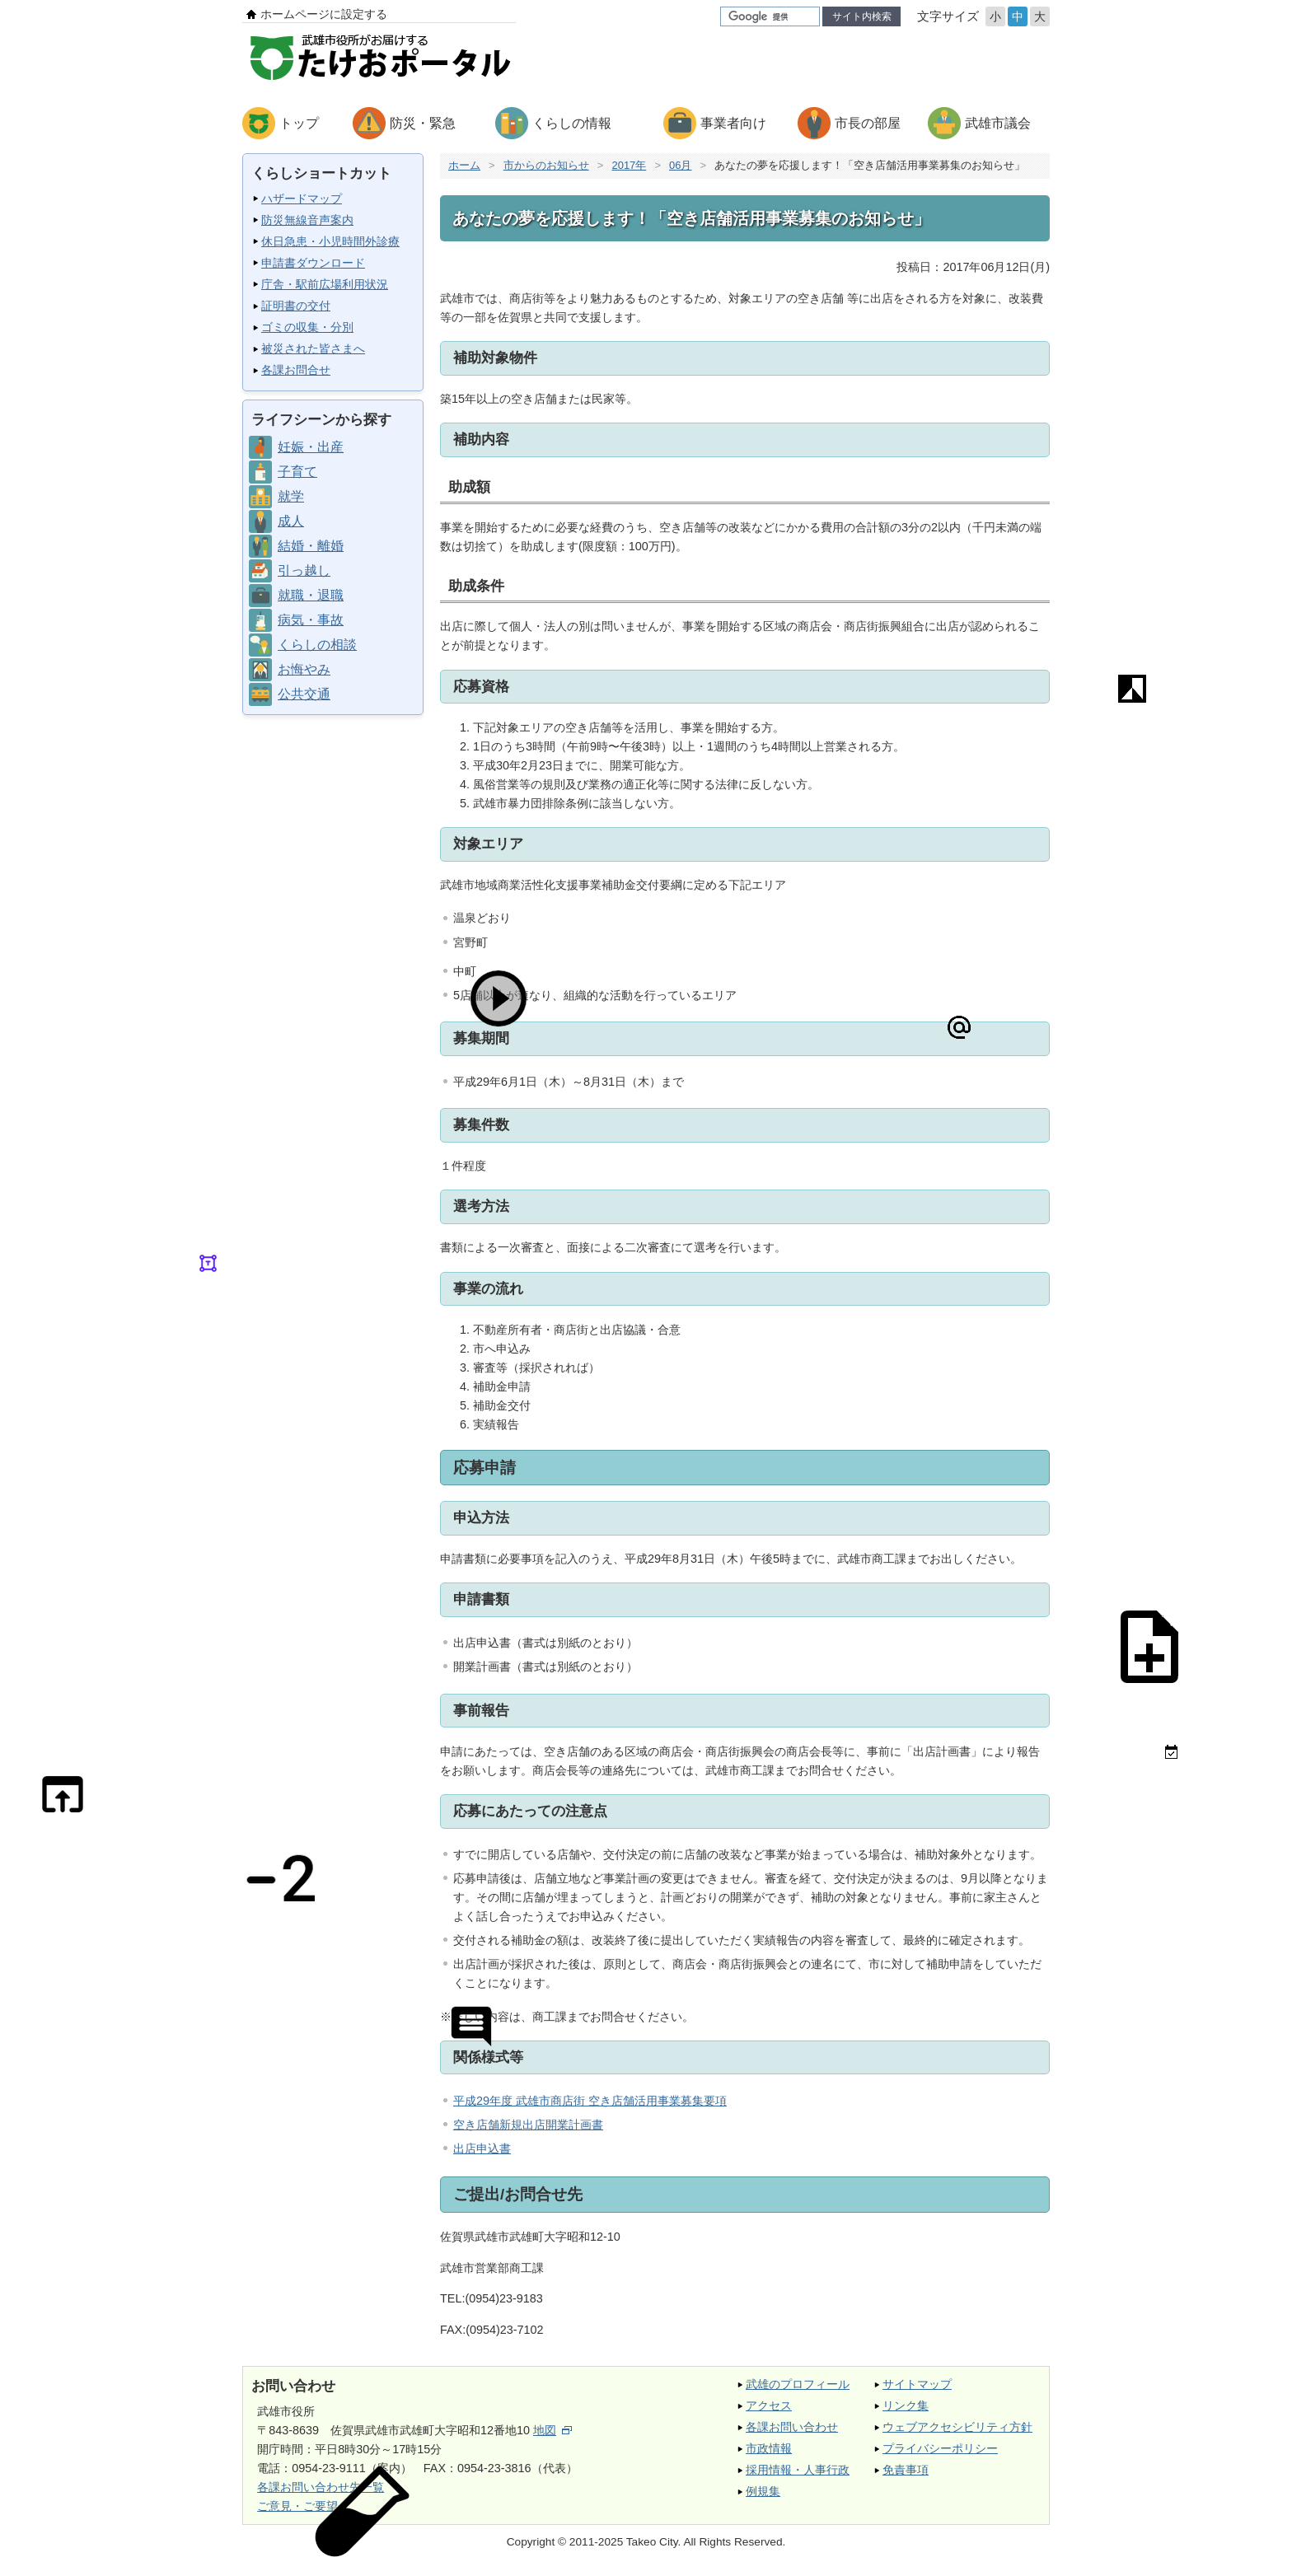 The height and width of the screenshot is (2576, 1292). I want to click on tap to play media, so click(499, 998).